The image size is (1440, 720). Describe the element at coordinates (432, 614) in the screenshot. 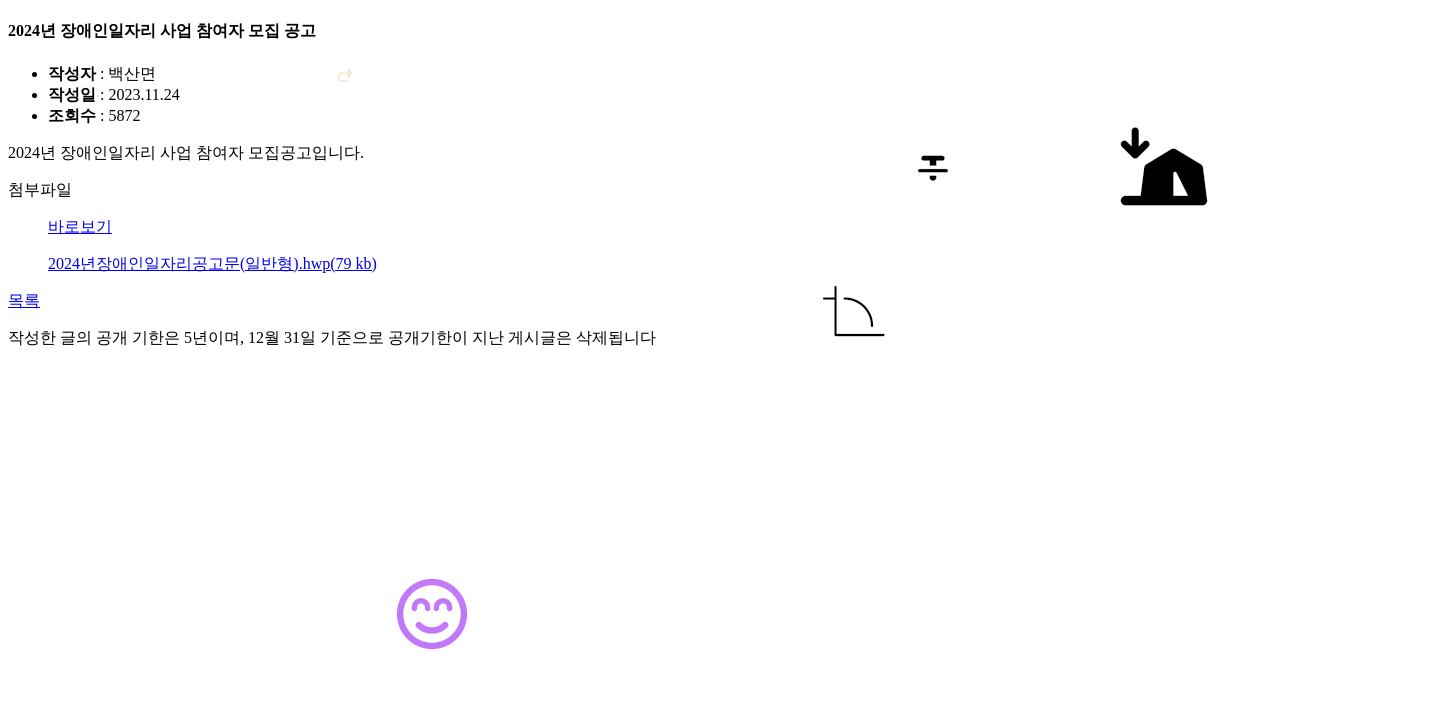

I see `add a positive reaction or emoji` at that location.